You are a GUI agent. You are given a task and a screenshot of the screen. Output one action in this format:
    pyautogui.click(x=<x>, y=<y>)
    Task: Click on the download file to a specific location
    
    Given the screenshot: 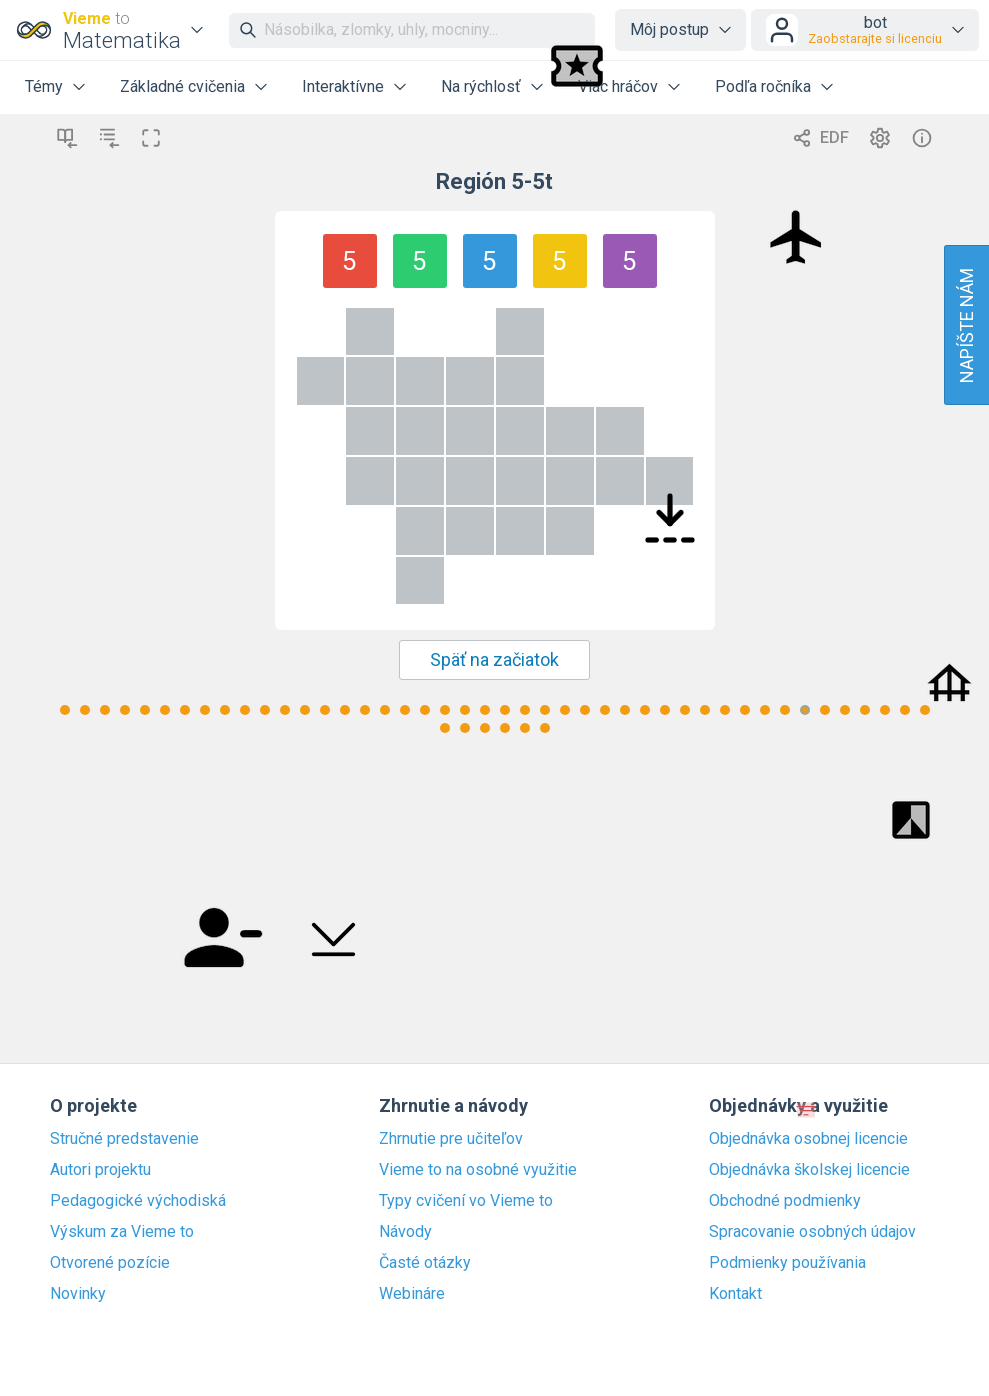 What is the action you would take?
    pyautogui.click(x=670, y=518)
    